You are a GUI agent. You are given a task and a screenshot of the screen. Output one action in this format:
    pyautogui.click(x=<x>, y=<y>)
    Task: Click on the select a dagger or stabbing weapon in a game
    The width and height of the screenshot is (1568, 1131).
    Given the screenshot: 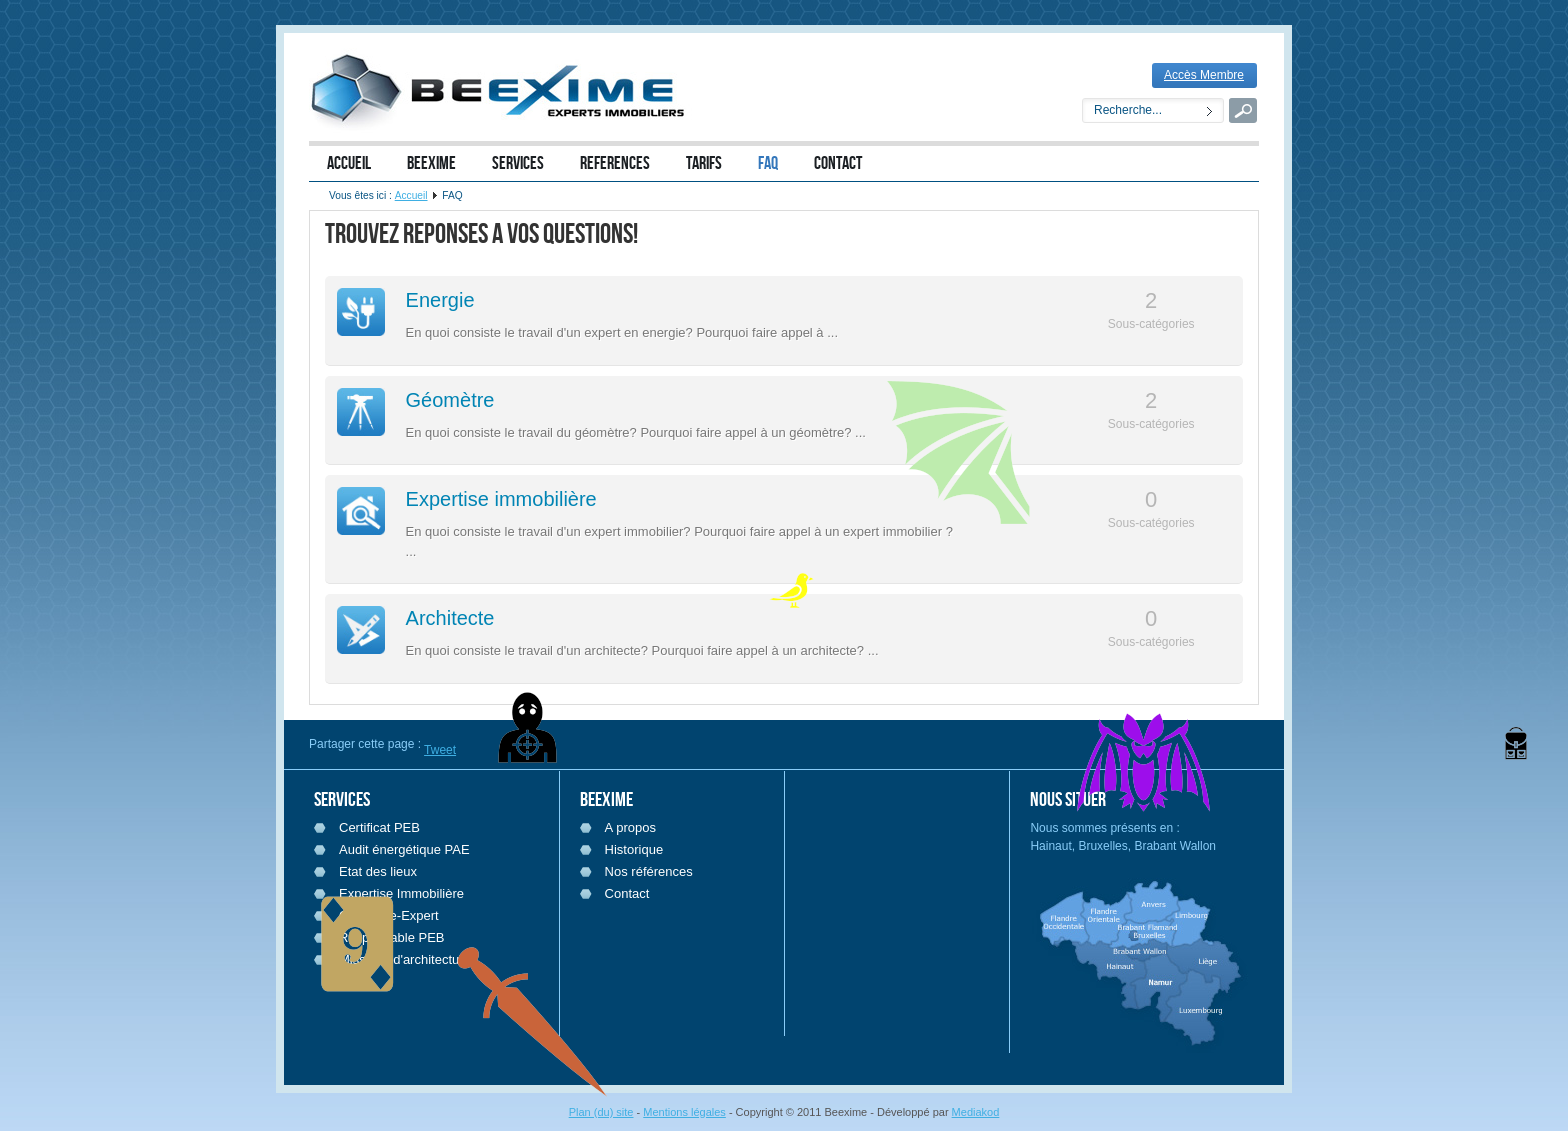 What is the action you would take?
    pyautogui.click(x=532, y=1022)
    